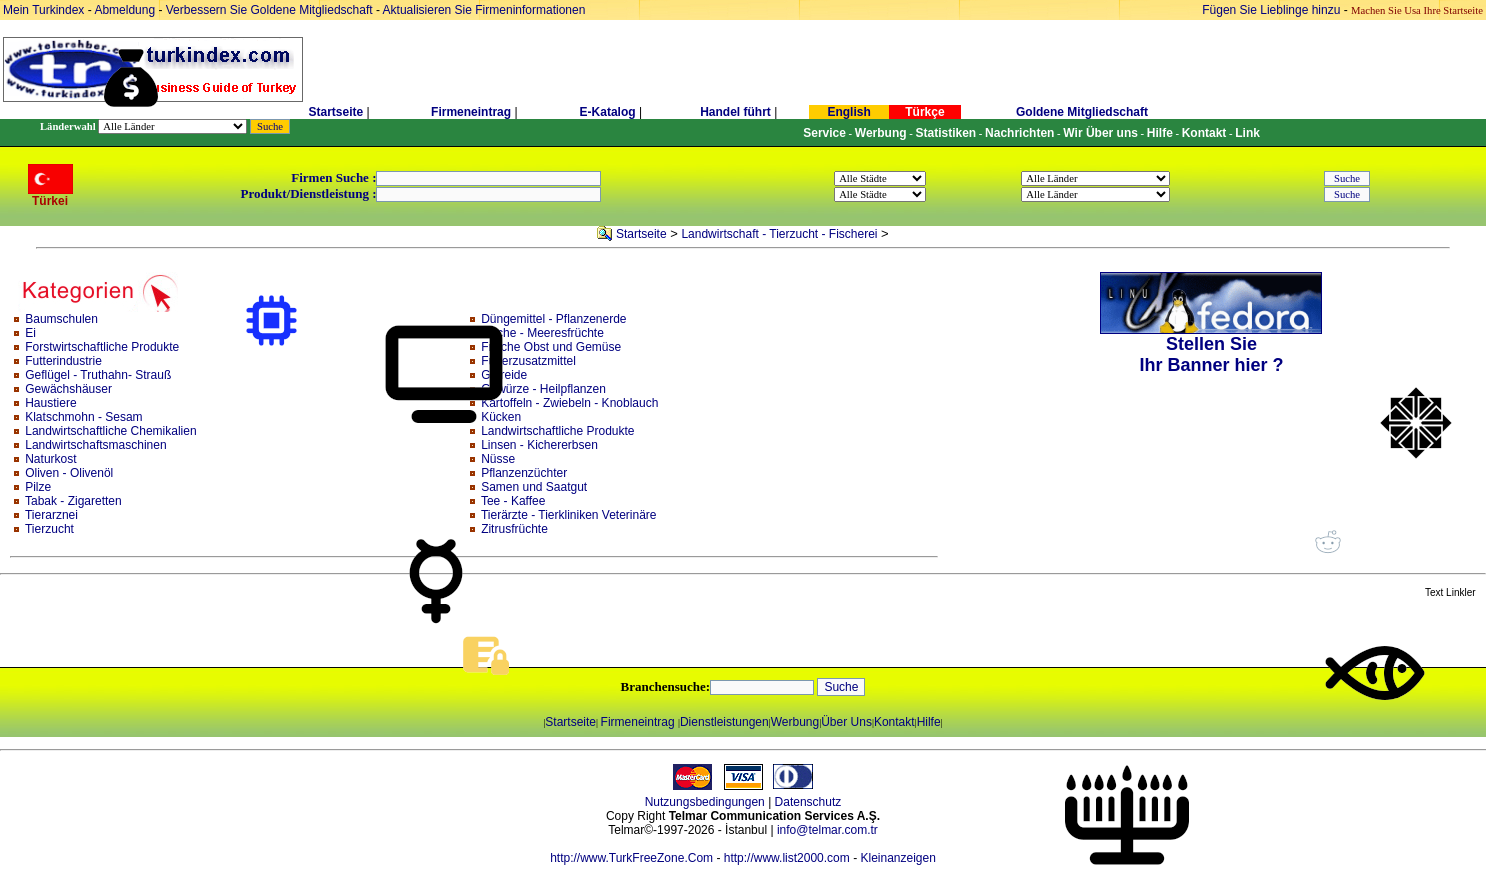 Image resolution: width=1486 pixels, height=877 pixels. Describe the element at coordinates (436, 580) in the screenshot. I see `indicates mercury as a planetary or astrological symbol` at that location.